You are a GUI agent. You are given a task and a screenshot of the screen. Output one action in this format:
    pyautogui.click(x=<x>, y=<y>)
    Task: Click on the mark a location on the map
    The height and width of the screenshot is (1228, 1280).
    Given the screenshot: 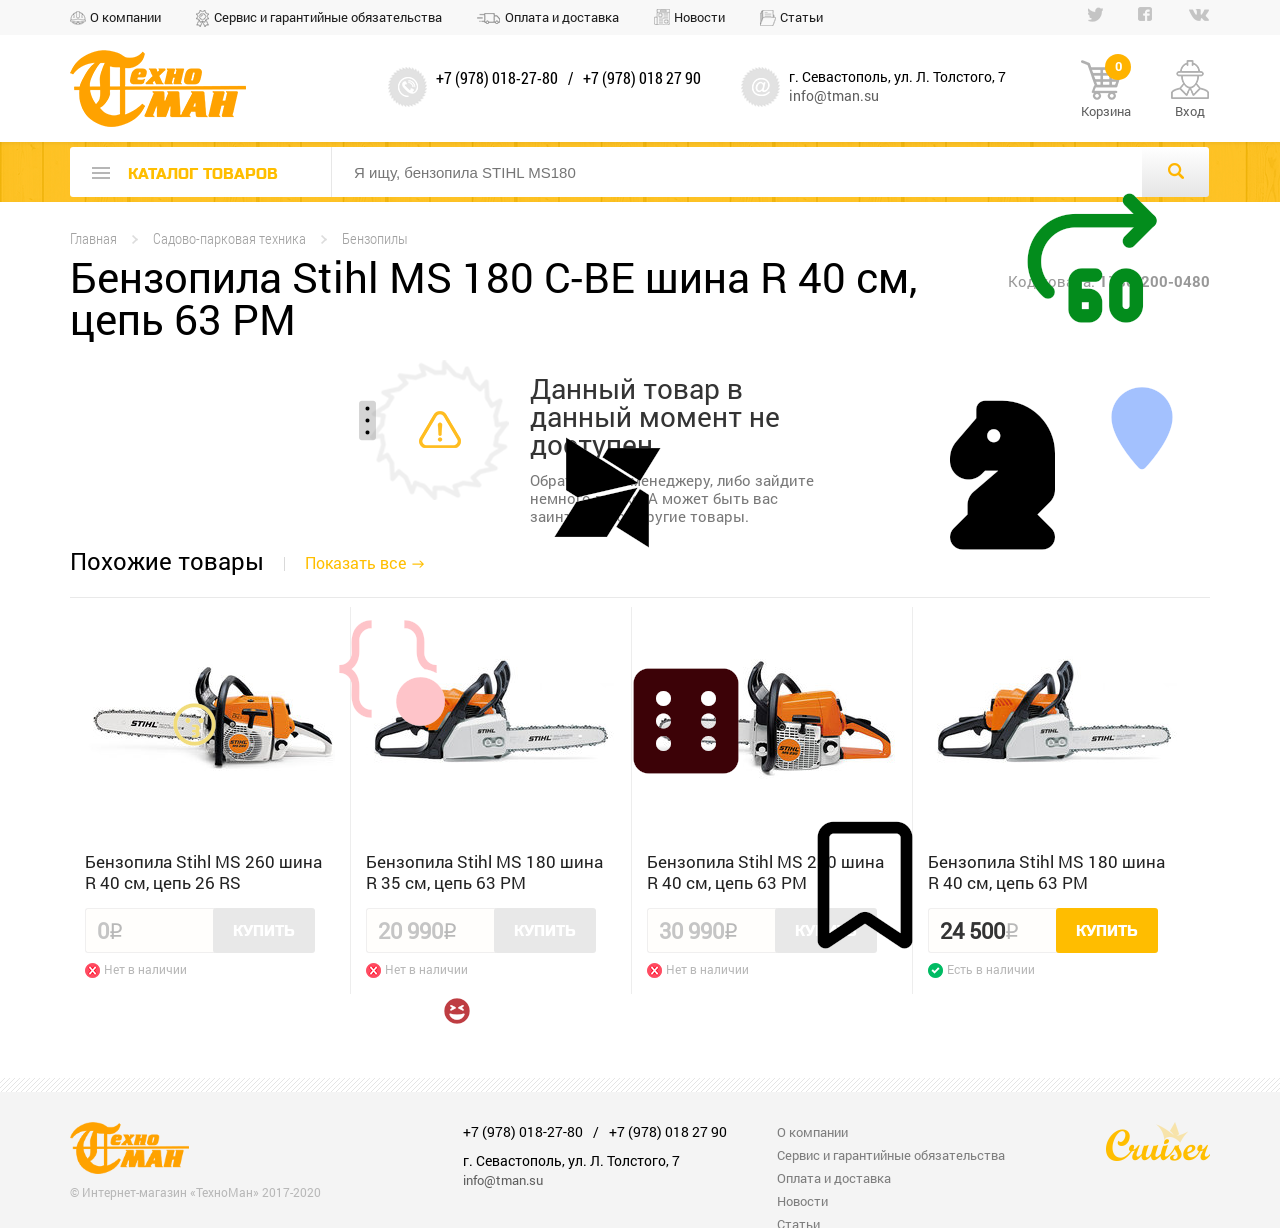 What is the action you would take?
    pyautogui.click(x=1142, y=428)
    